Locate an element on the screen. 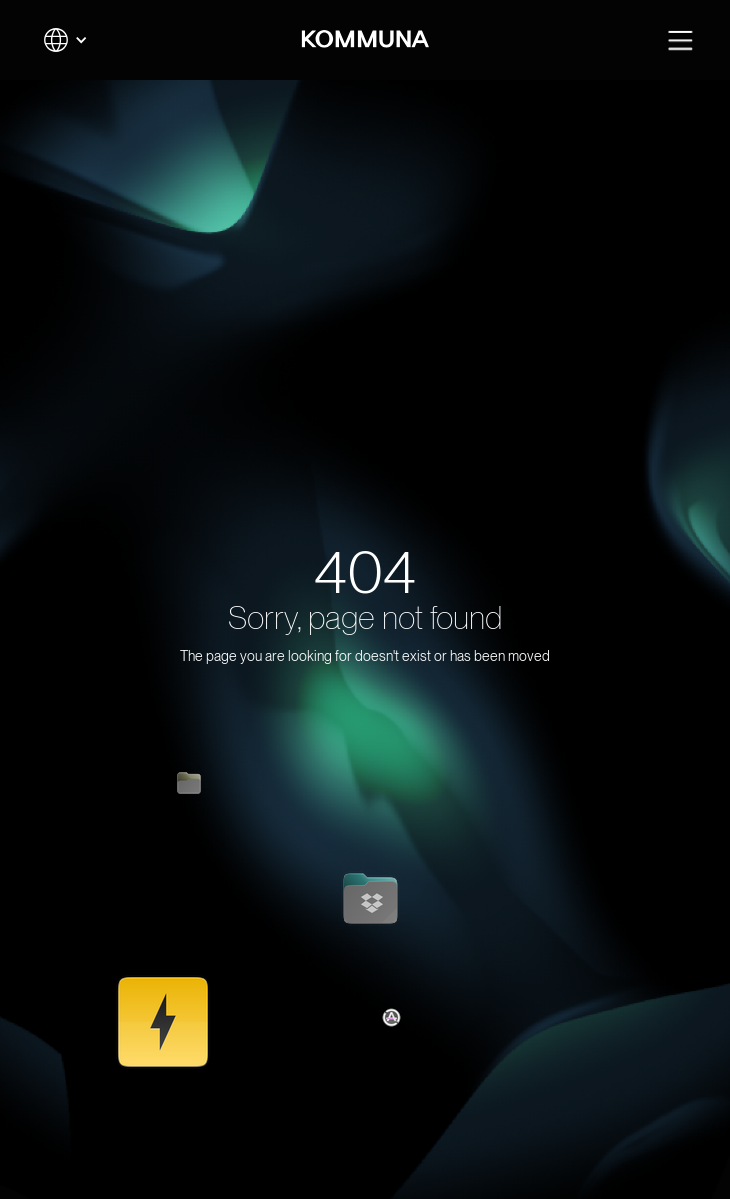 The width and height of the screenshot is (730, 1199). check for available software updates is located at coordinates (391, 1017).